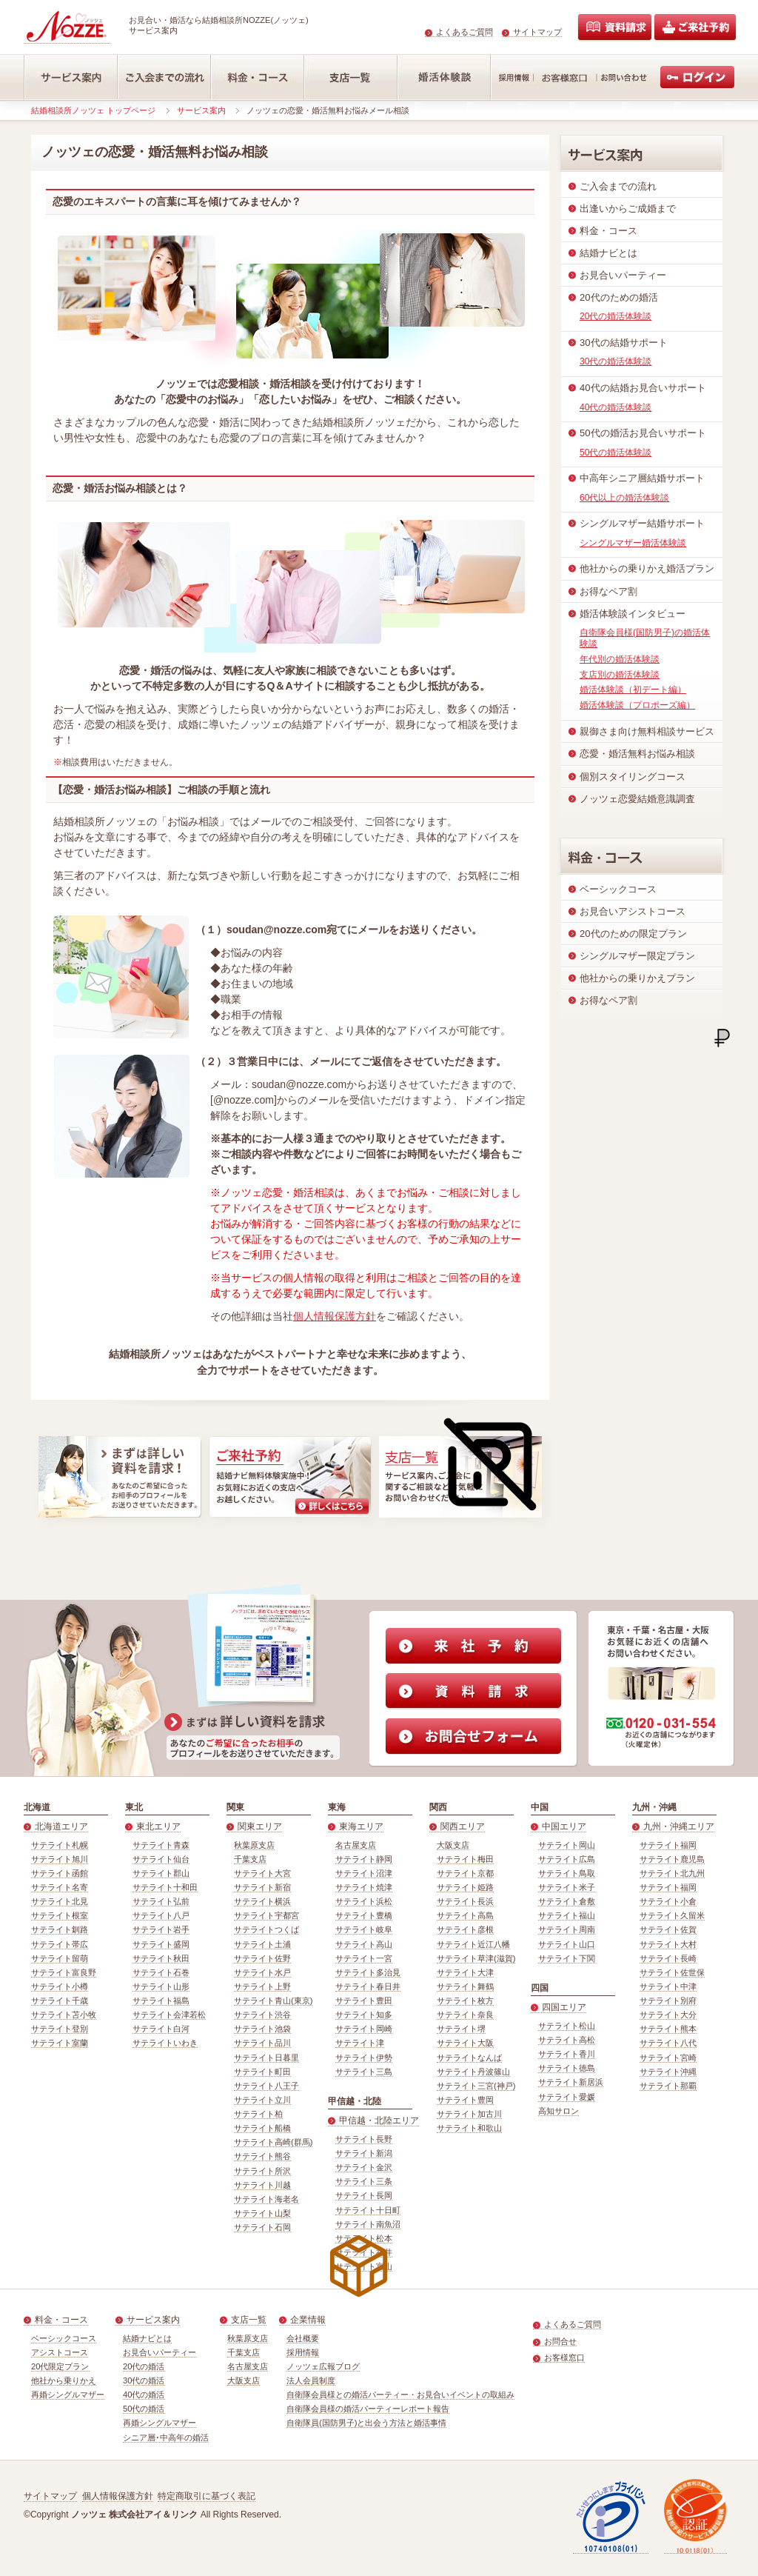  I want to click on open CodeSandbox development environment, so click(358, 2266).